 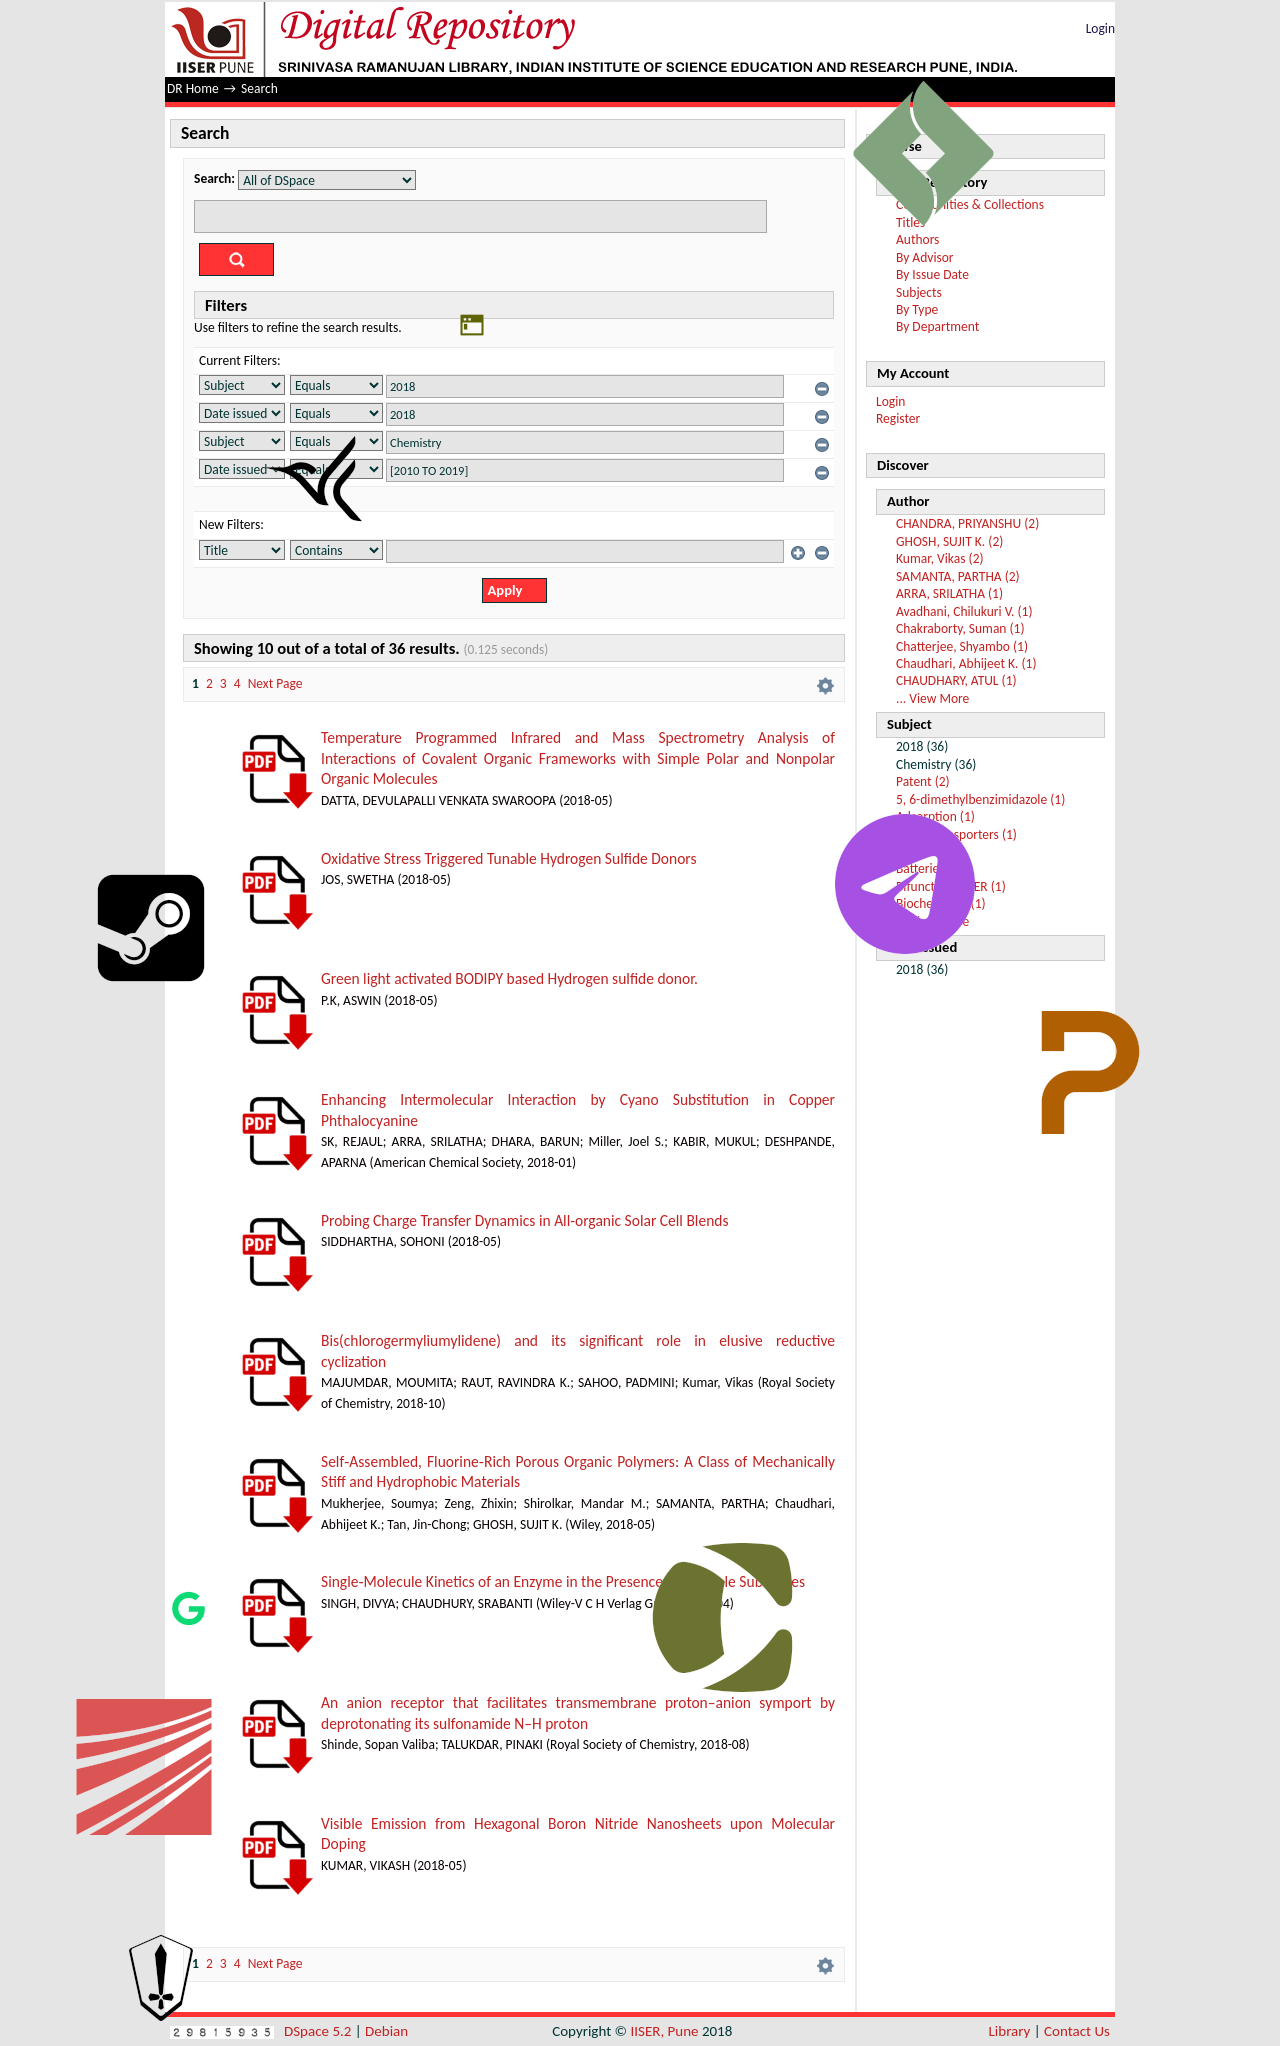 What do you see at coordinates (1090, 1072) in the screenshot?
I see `open Proton app or services` at bounding box center [1090, 1072].